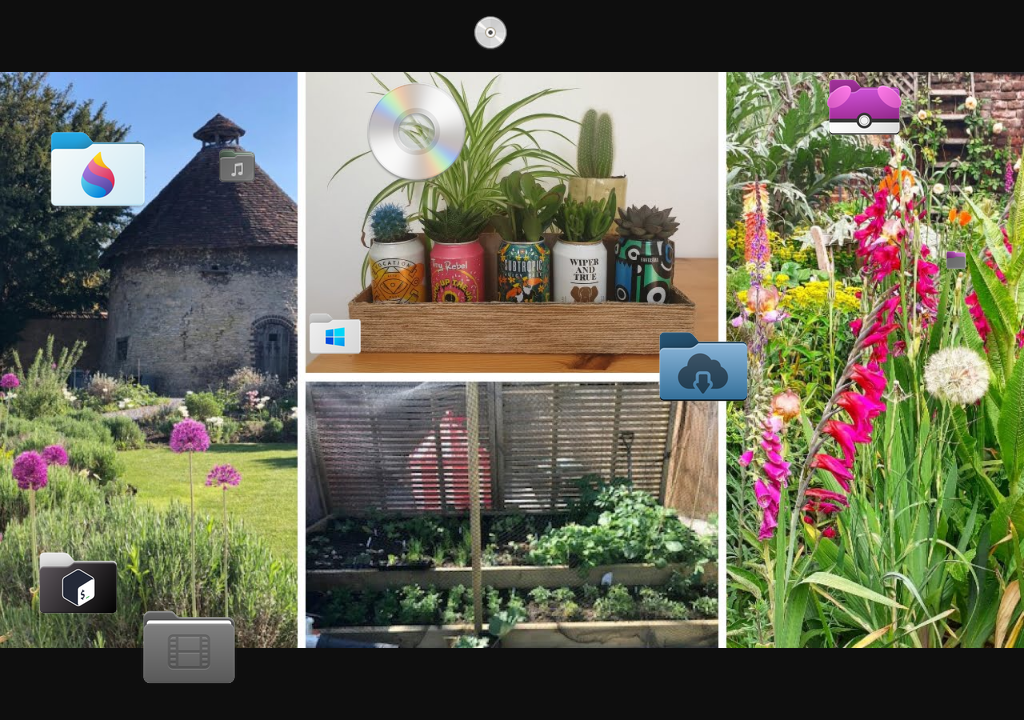 The height and width of the screenshot is (720, 1024). I want to click on open folder containing bash scripts, so click(78, 585).